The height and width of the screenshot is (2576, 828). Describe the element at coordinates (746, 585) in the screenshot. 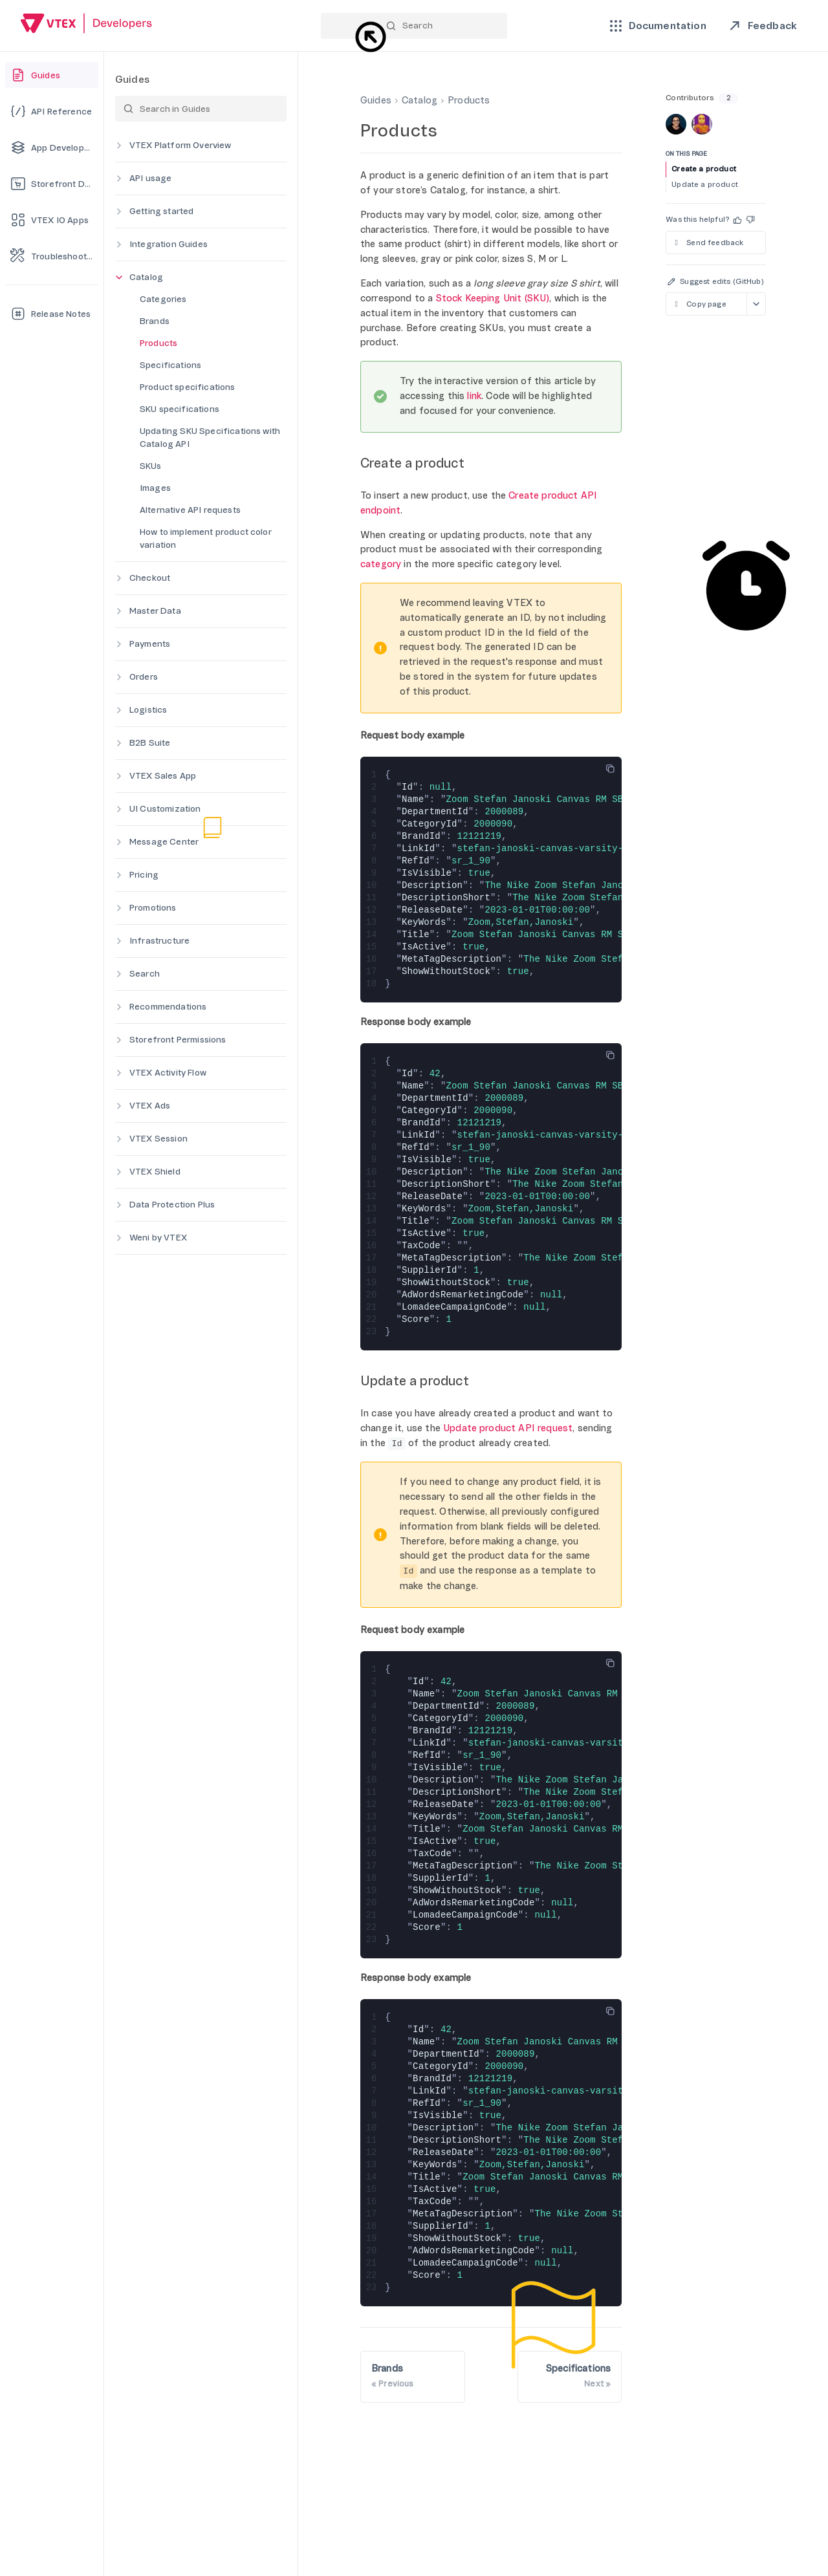

I see `set or manage alarms` at that location.